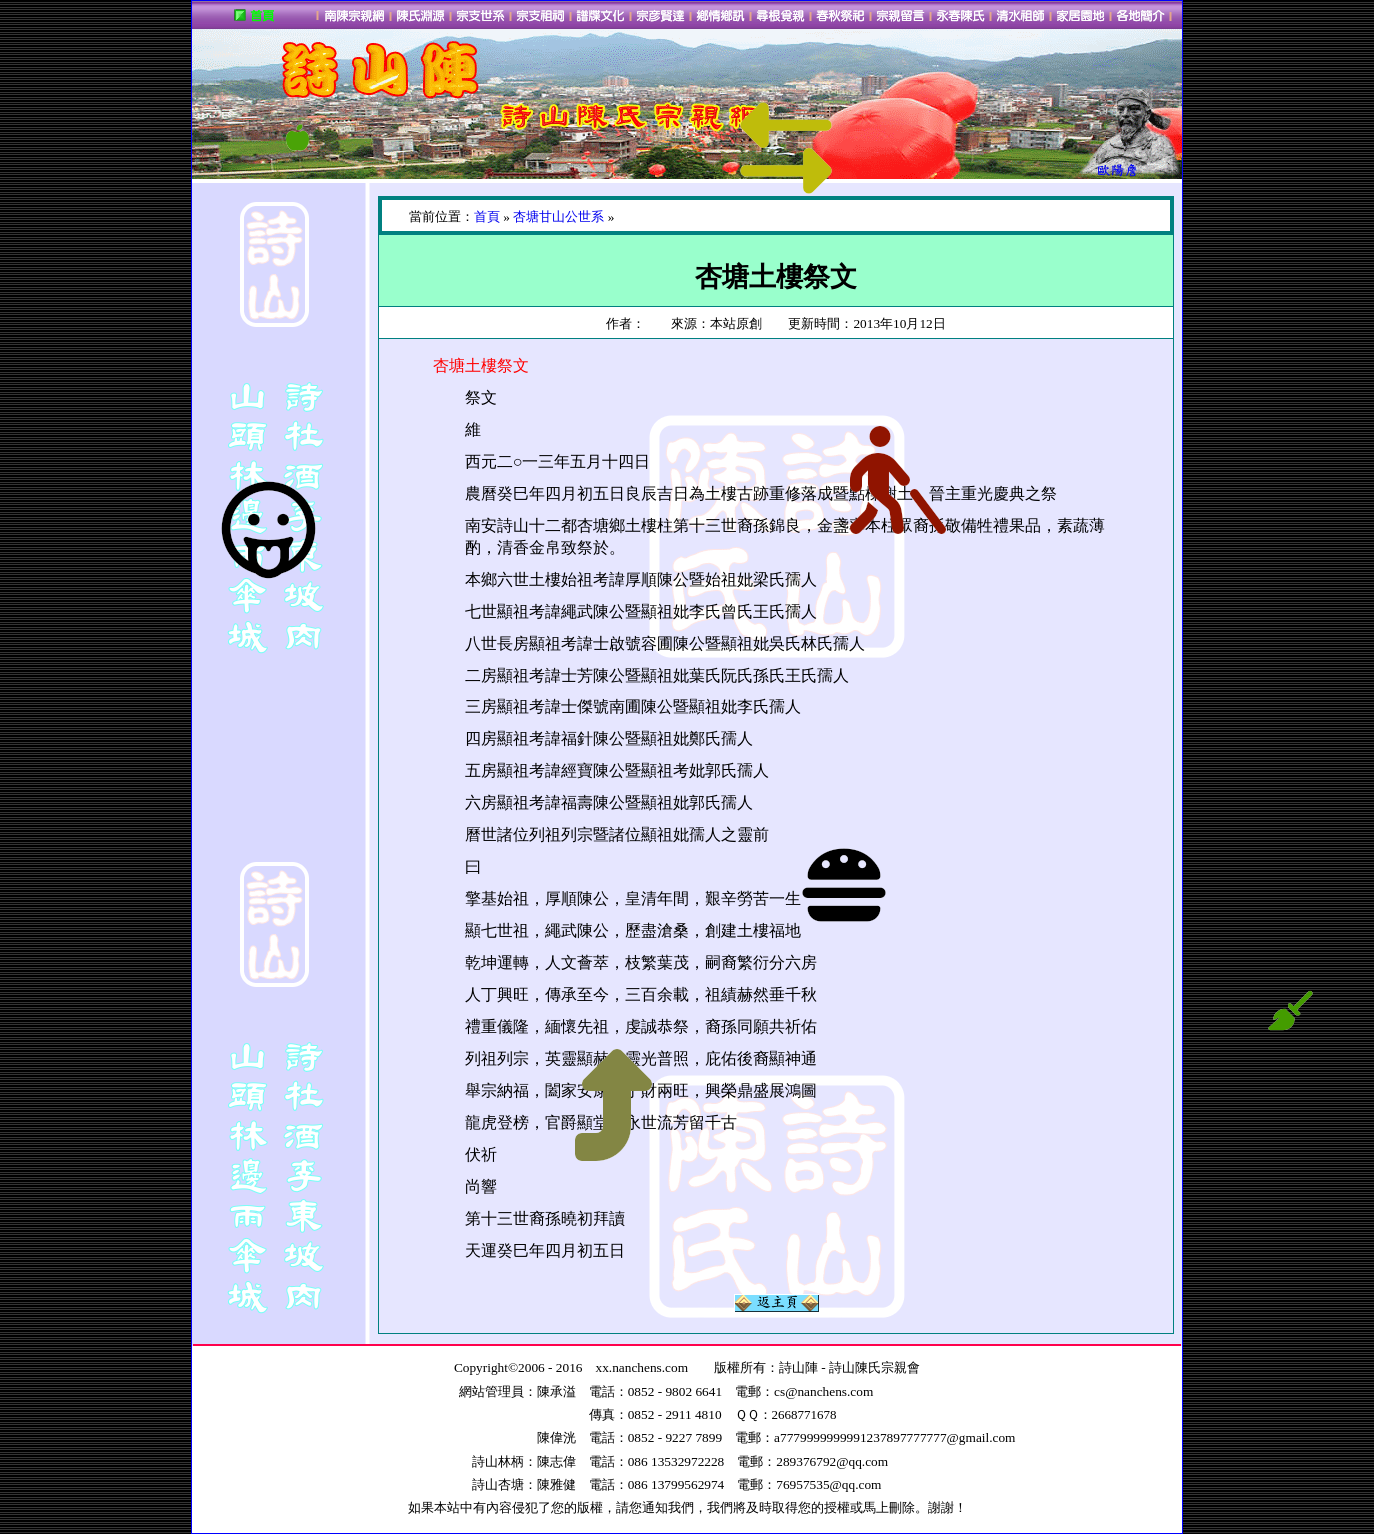 This screenshot has height=1534, width=1374. What do you see at coordinates (268, 528) in the screenshot?
I see `insert playful or silly emoji in message` at bounding box center [268, 528].